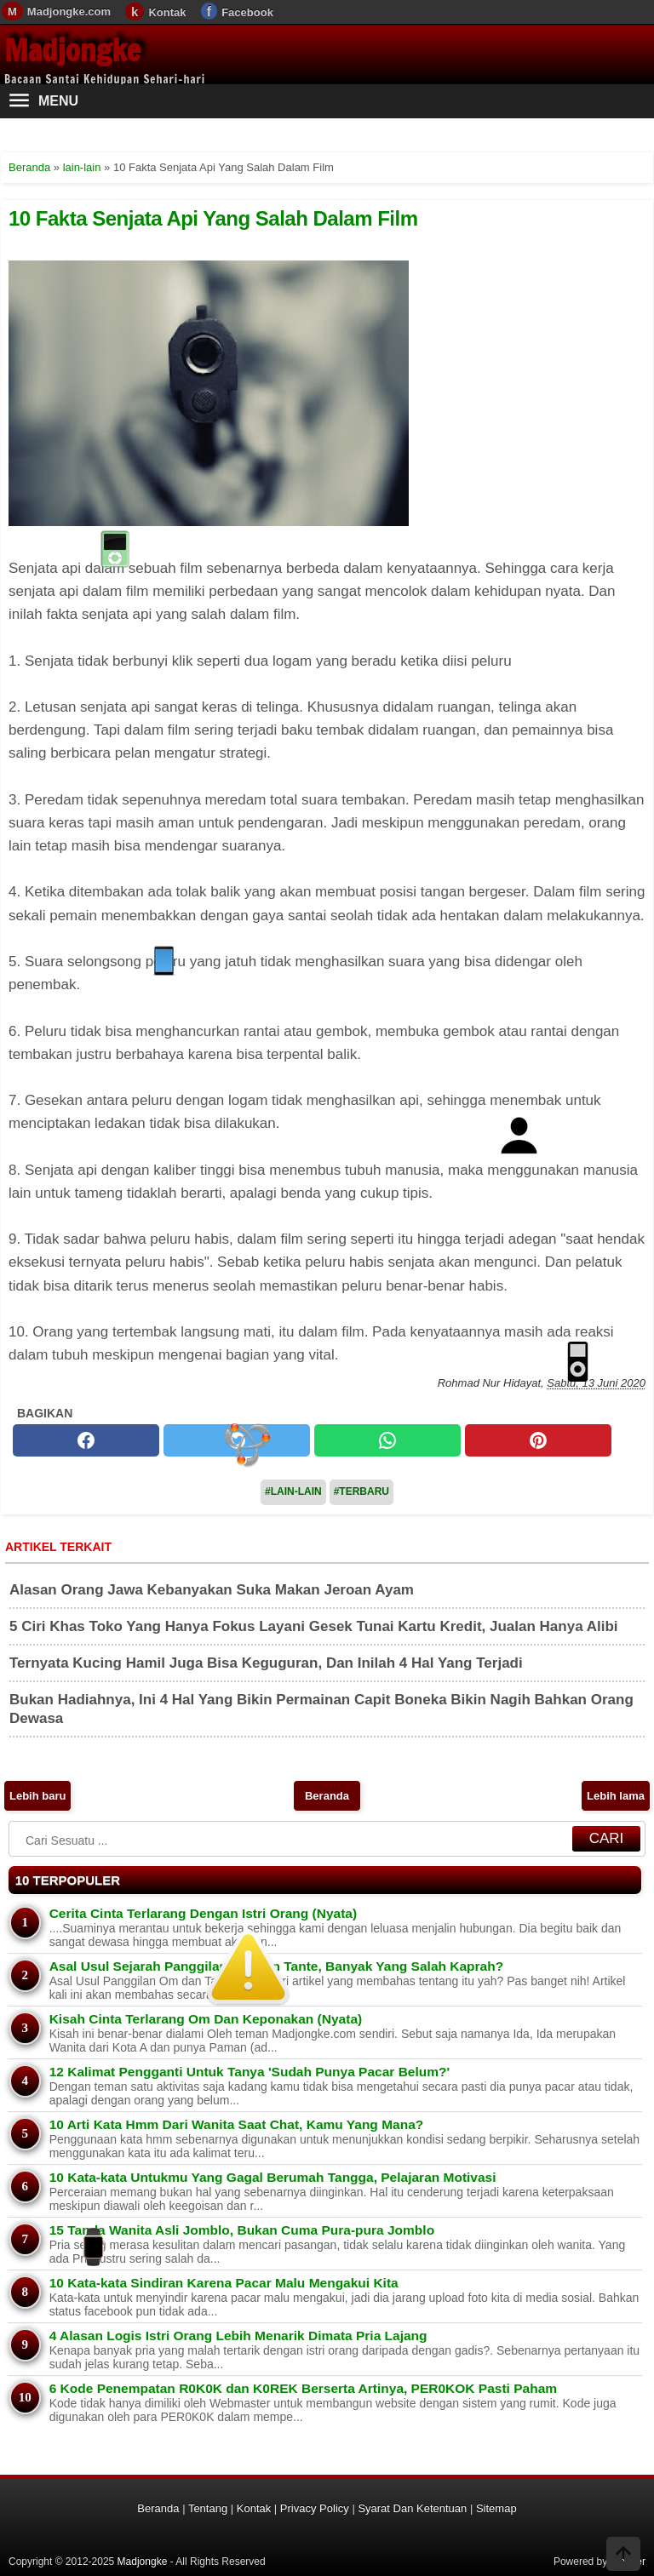 The image size is (654, 2576). What do you see at coordinates (247, 1445) in the screenshot?
I see `access bonjour network discovery settings` at bounding box center [247, 1445].